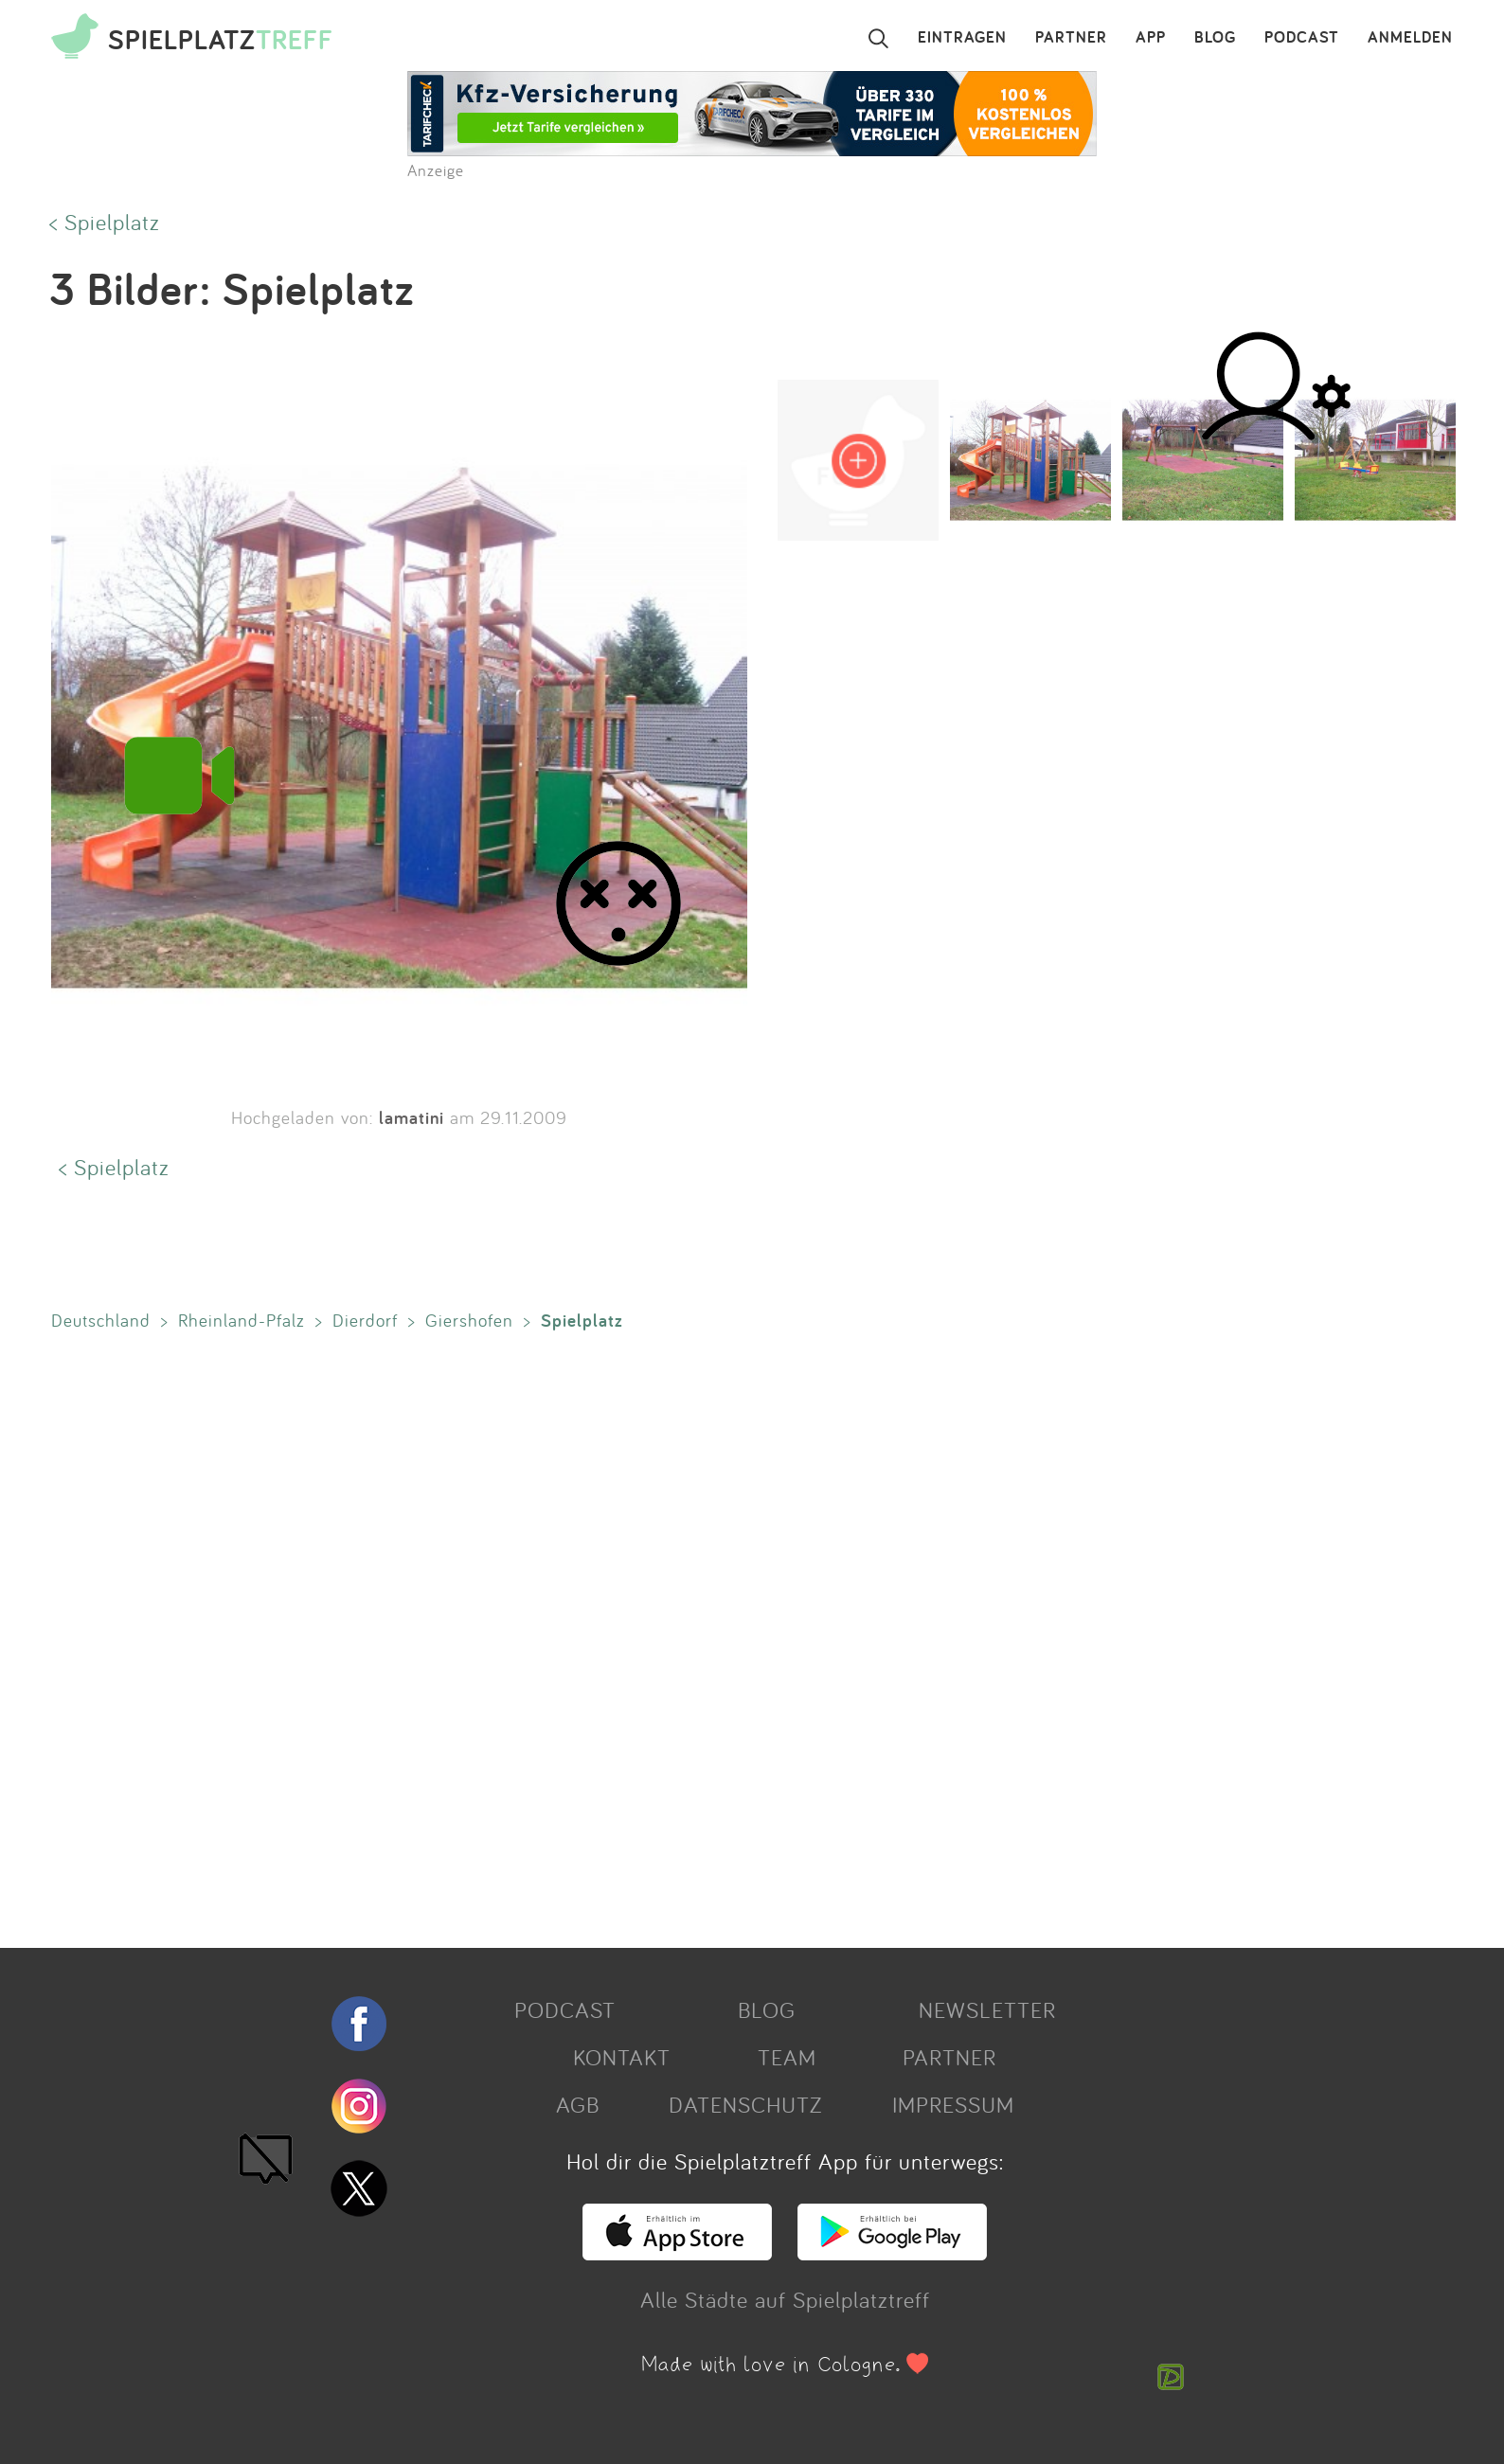 This screenshot has width=1504, height=2464. Describe the element at coordinates (265, 2157) in the screenshot. I see `mute or disable chat notifications` at that location.